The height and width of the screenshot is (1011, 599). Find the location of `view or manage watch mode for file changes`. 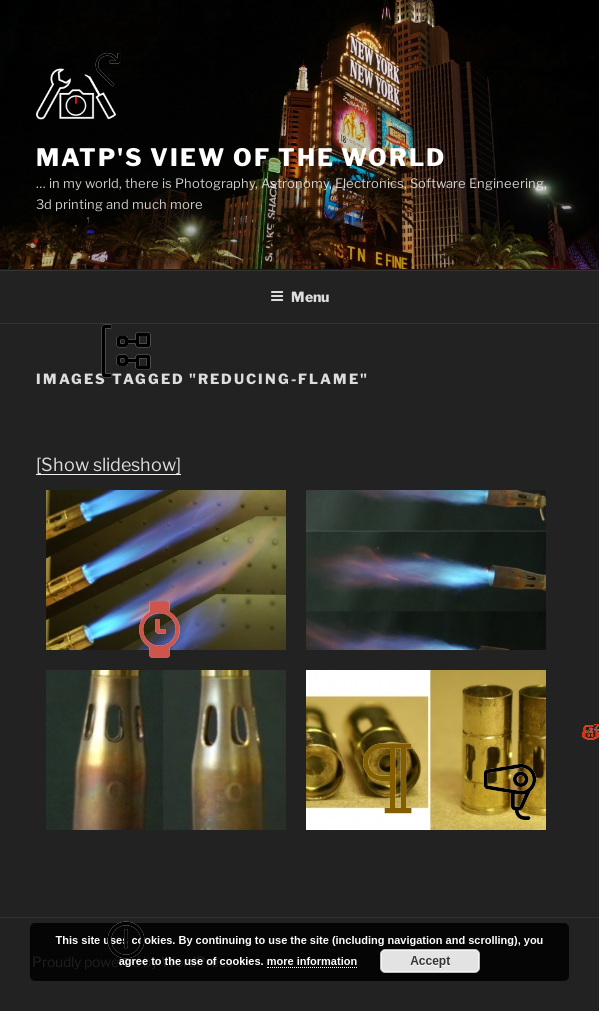

view or manage watch mode for file changes is located at coordinates (159, 629).